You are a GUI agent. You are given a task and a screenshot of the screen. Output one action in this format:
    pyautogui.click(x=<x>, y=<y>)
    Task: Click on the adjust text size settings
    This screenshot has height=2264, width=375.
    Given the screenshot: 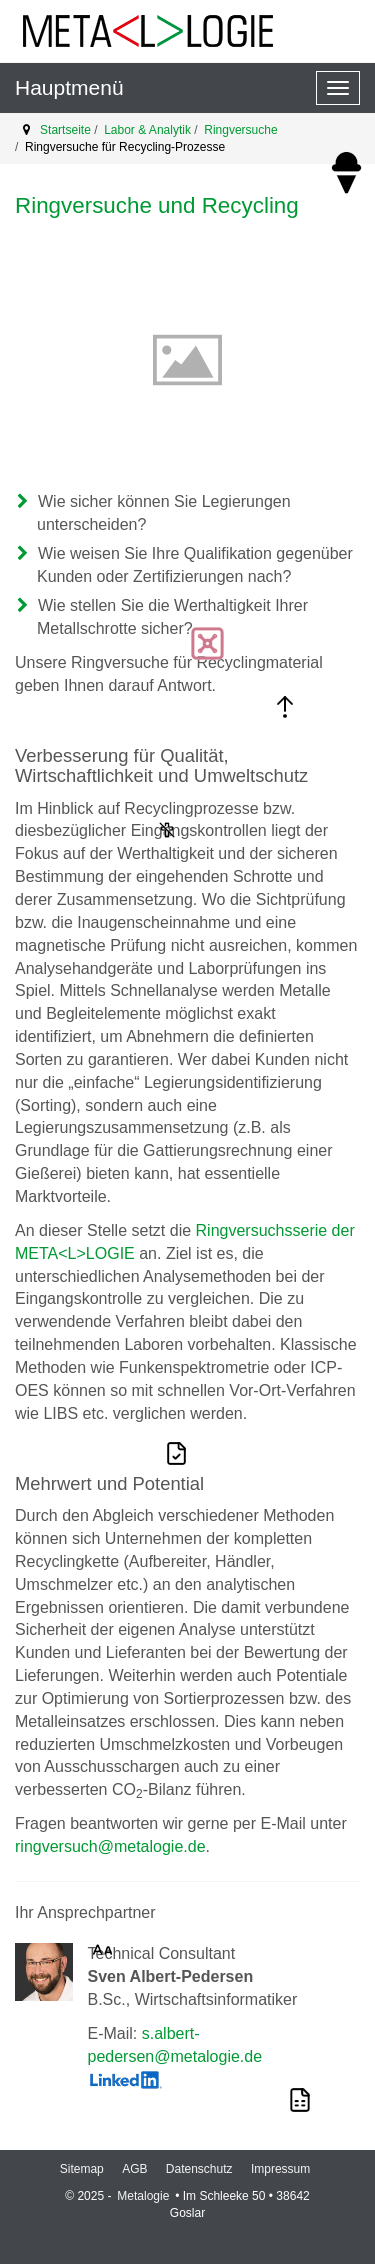 What is the action you would take?
    pyautogui.click(x=102, y=1950)
    